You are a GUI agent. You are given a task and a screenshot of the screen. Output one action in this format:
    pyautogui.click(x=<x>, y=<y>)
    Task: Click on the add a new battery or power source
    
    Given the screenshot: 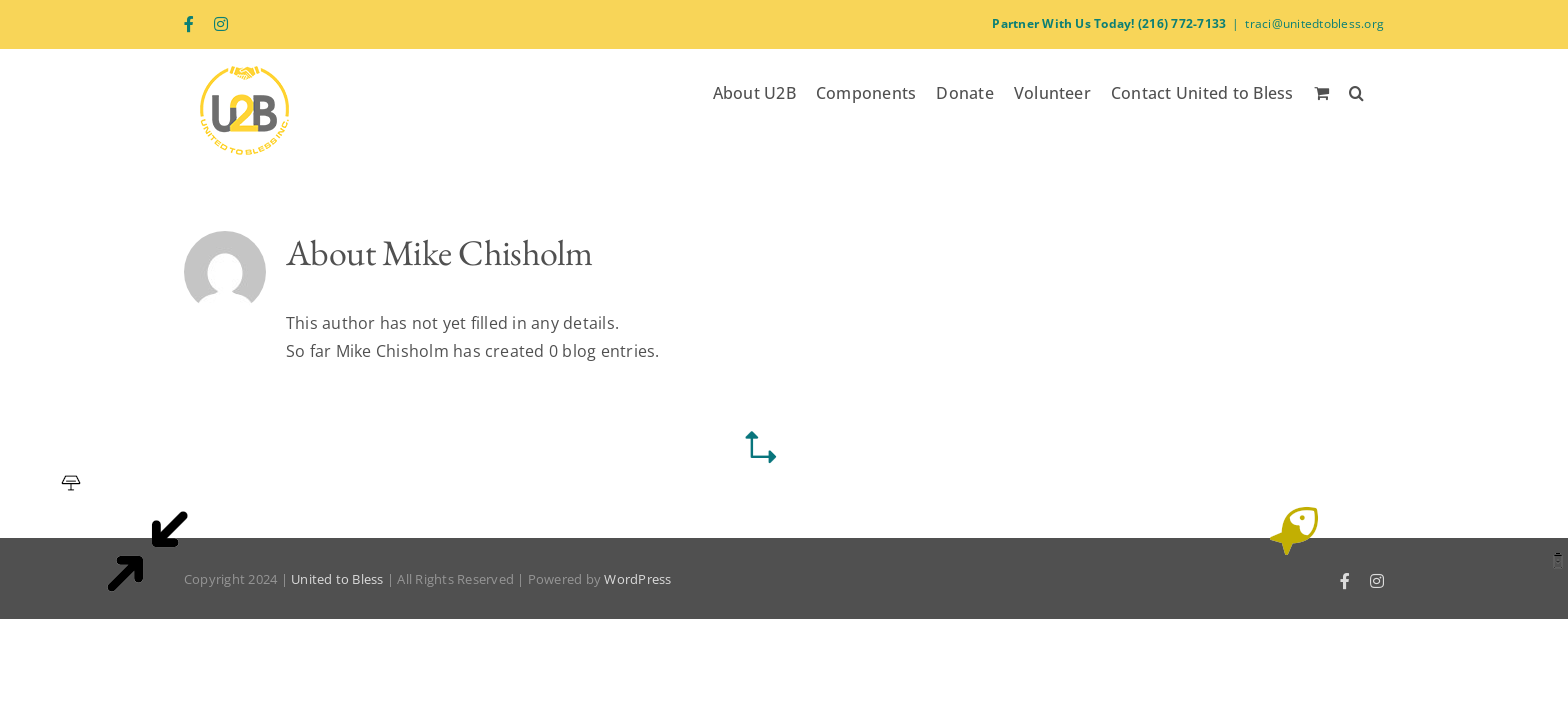 What is the action you would take?
    pyautogui.click(x=1558, y=561)
    